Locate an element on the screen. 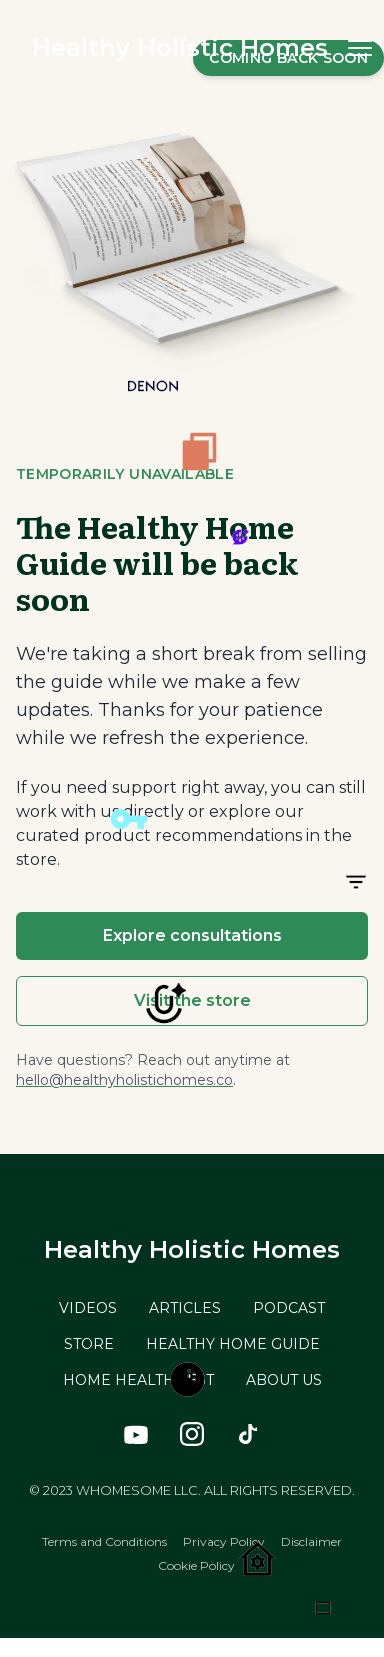  start a voice conversation with AI assistant is located at coordinates (240, 537).